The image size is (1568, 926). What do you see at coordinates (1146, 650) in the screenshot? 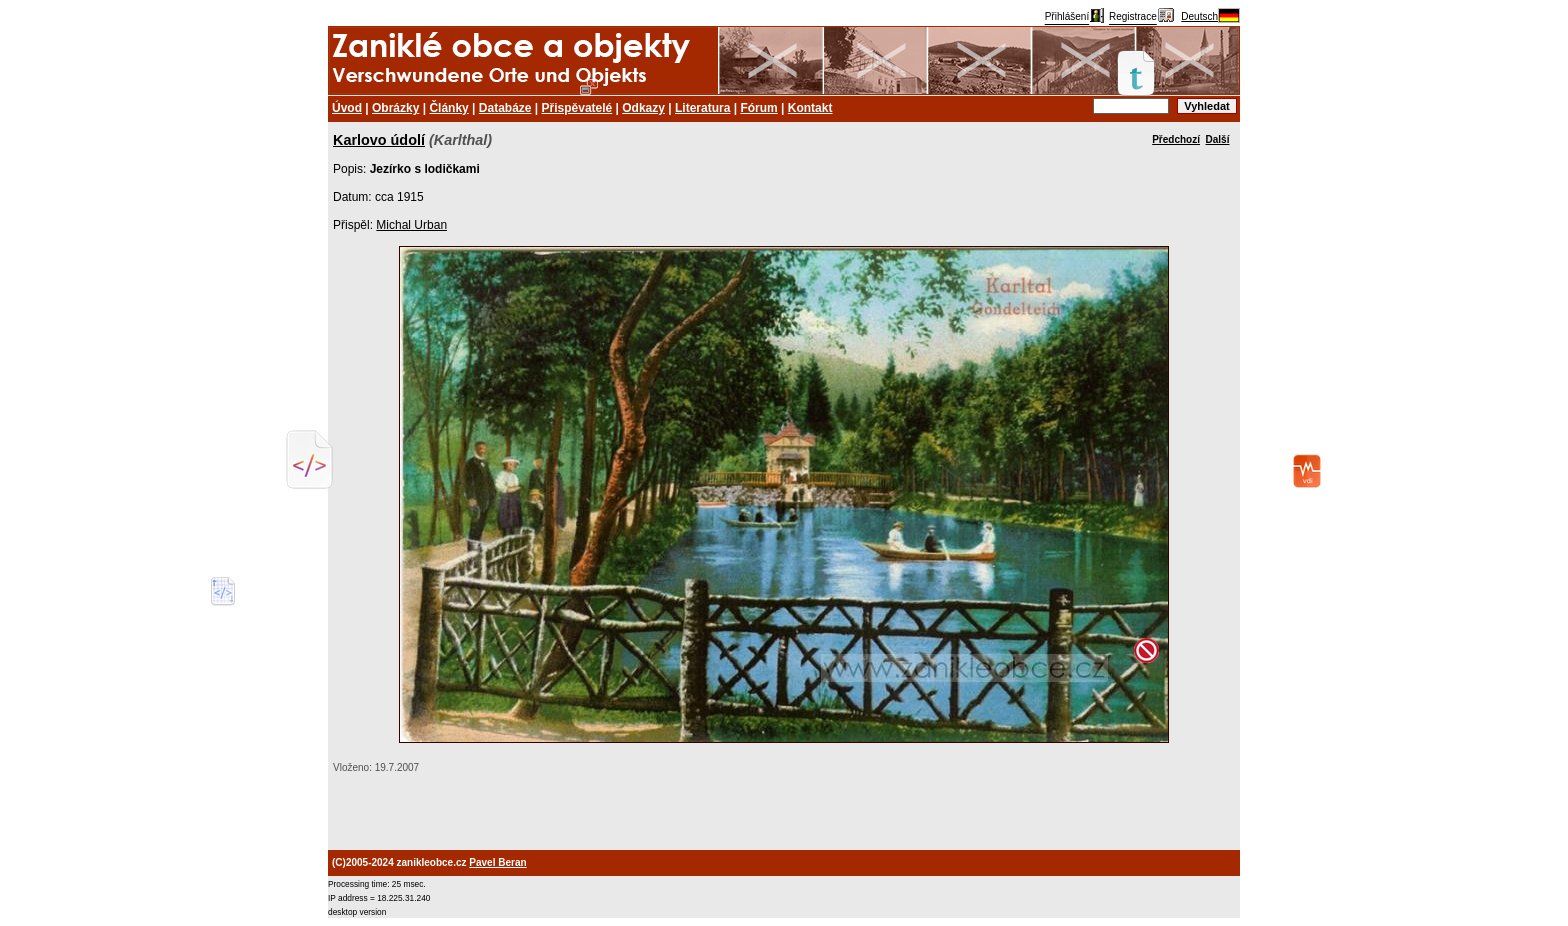
I see `delete selected email message` at bounding box center [1146, 650].